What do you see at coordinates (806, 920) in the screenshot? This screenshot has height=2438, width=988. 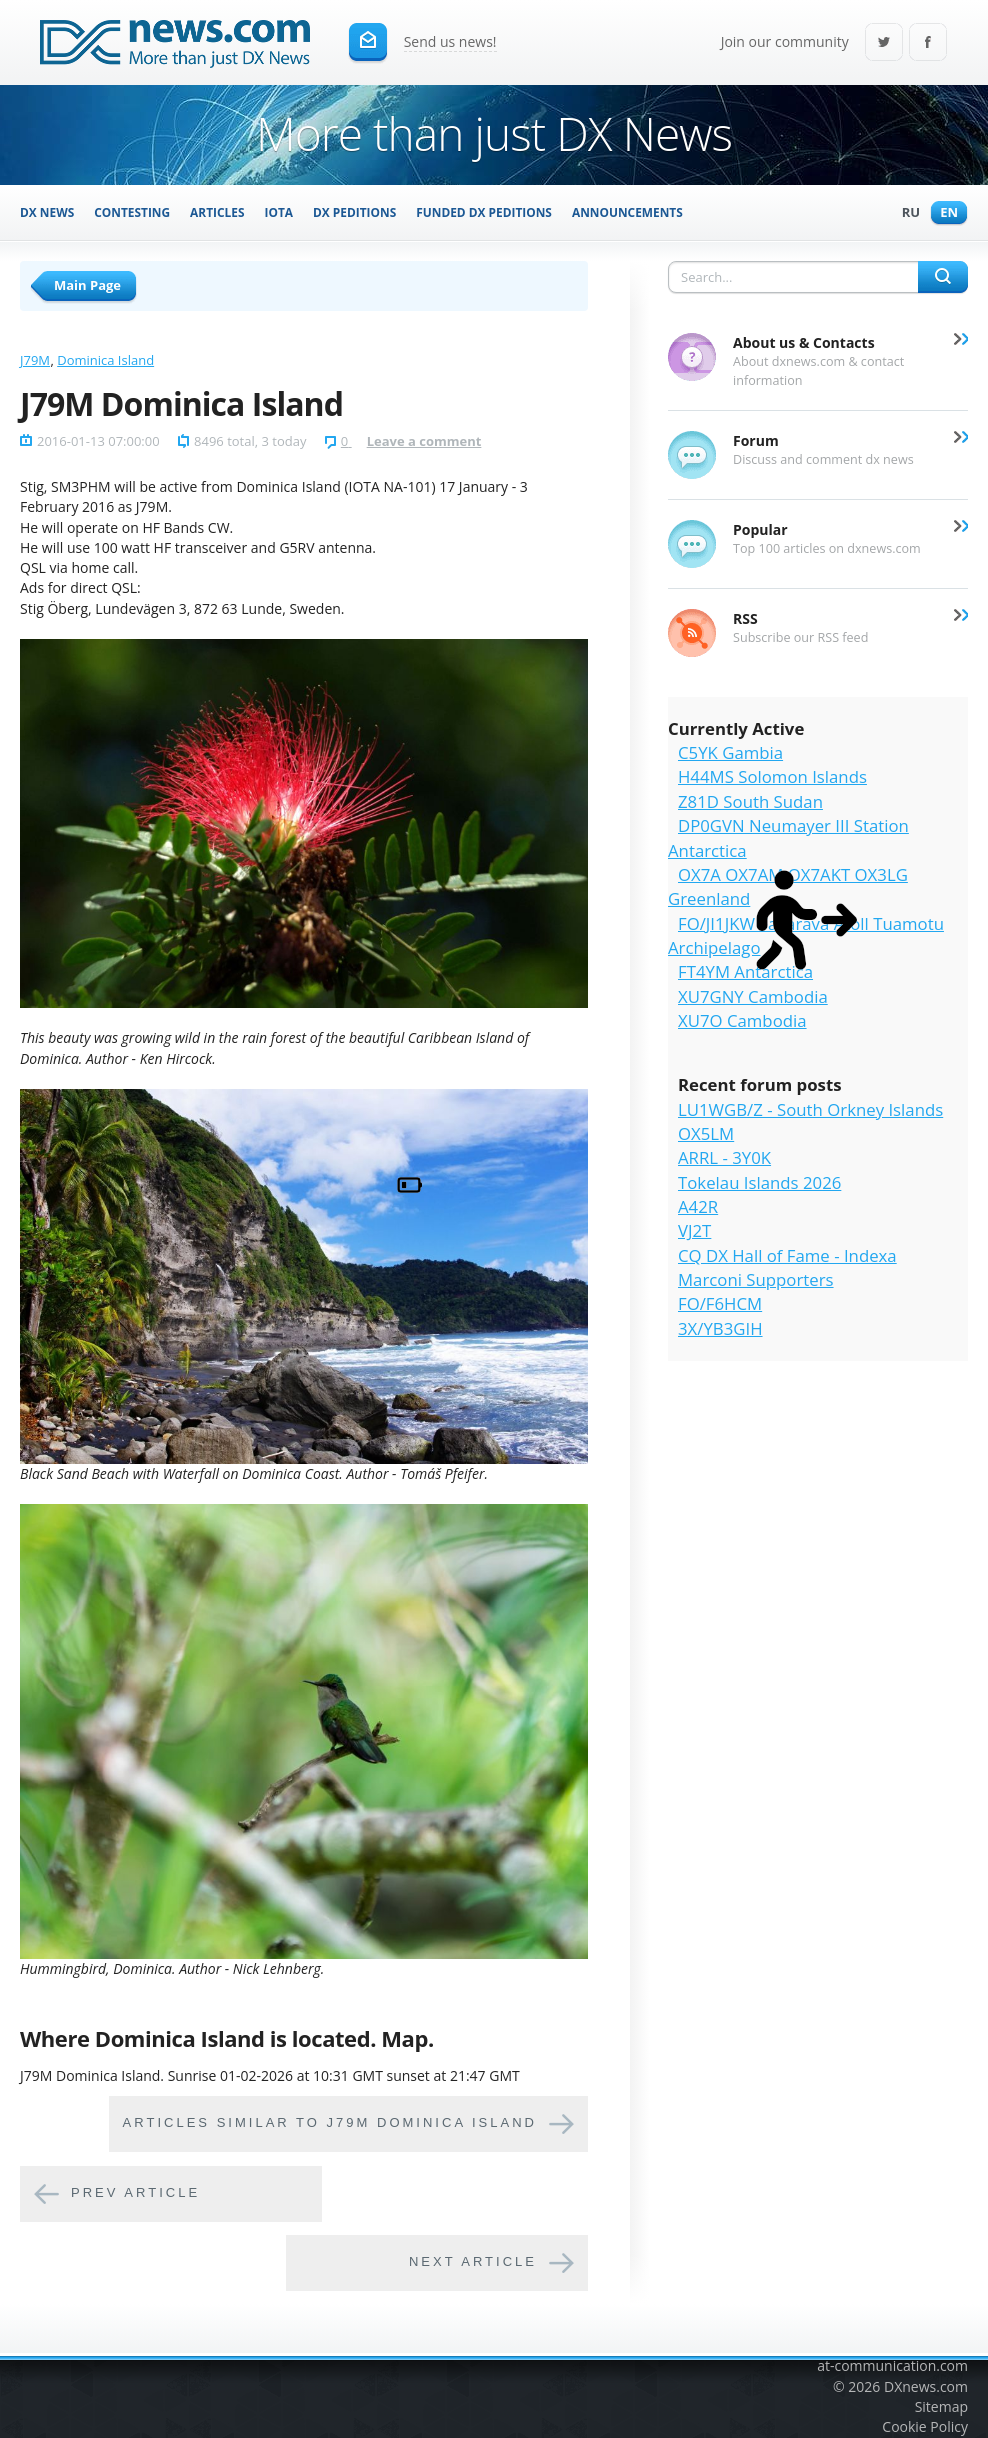 I see `exit or leave current area` at bounding box center [806, 920].